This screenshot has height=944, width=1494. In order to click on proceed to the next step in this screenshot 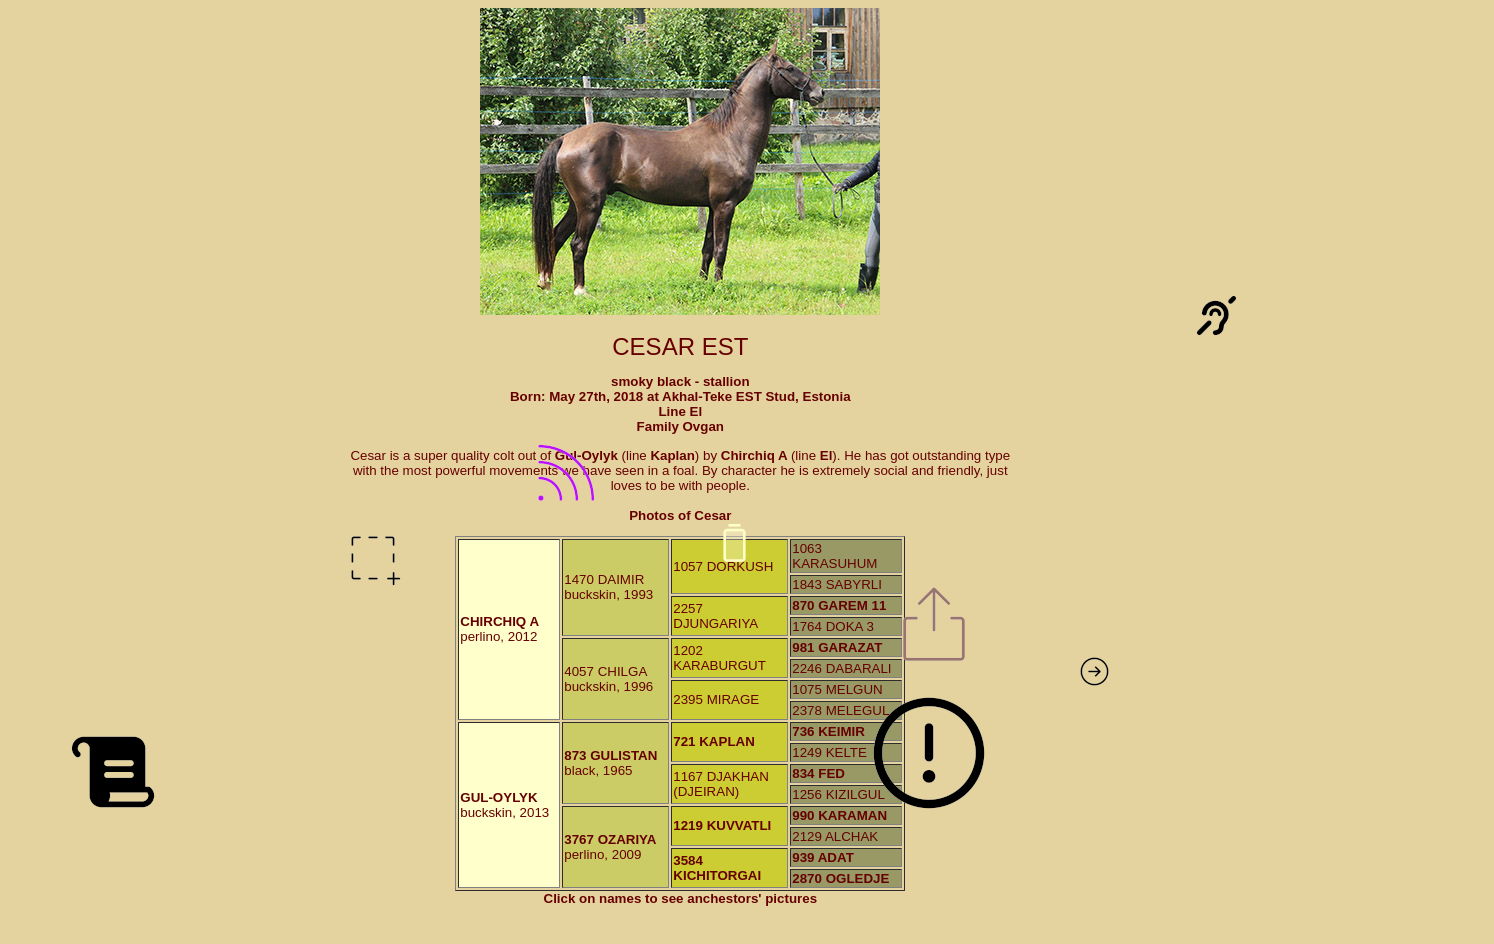, I will do `click(1094, 671)`.